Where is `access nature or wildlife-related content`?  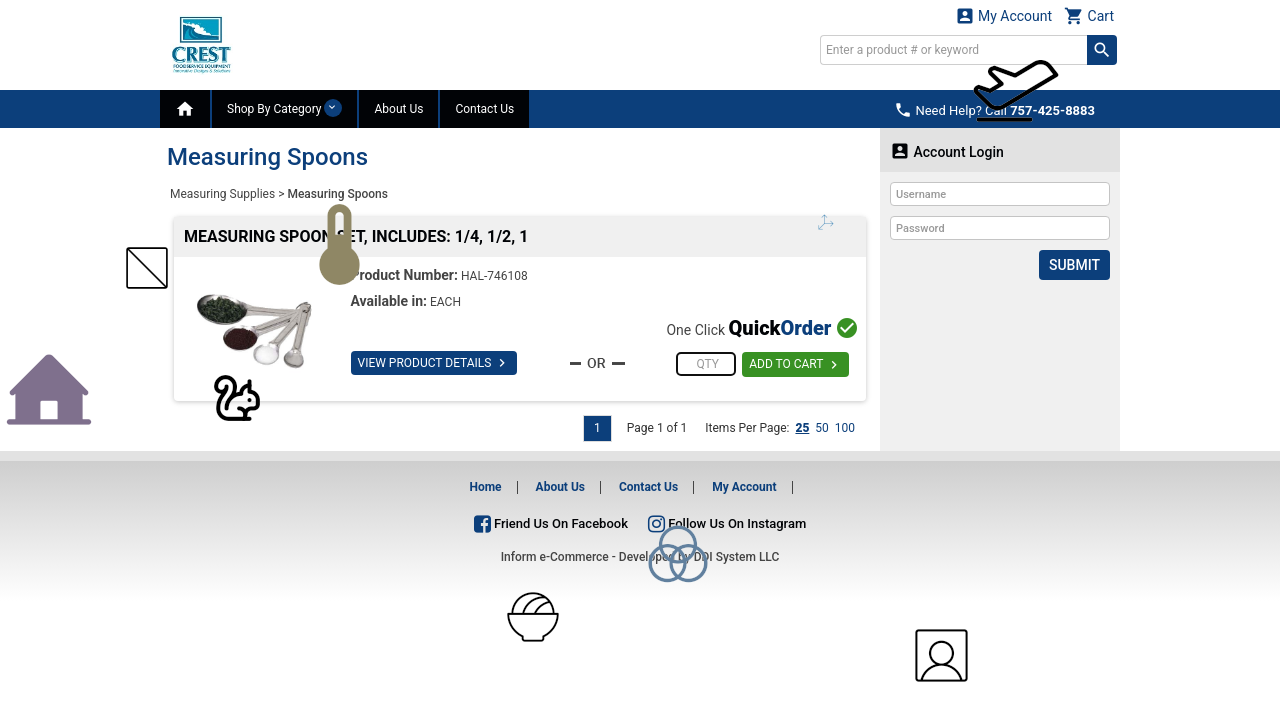
access nature or wildlife-related content is located at coordinates (237, 398).